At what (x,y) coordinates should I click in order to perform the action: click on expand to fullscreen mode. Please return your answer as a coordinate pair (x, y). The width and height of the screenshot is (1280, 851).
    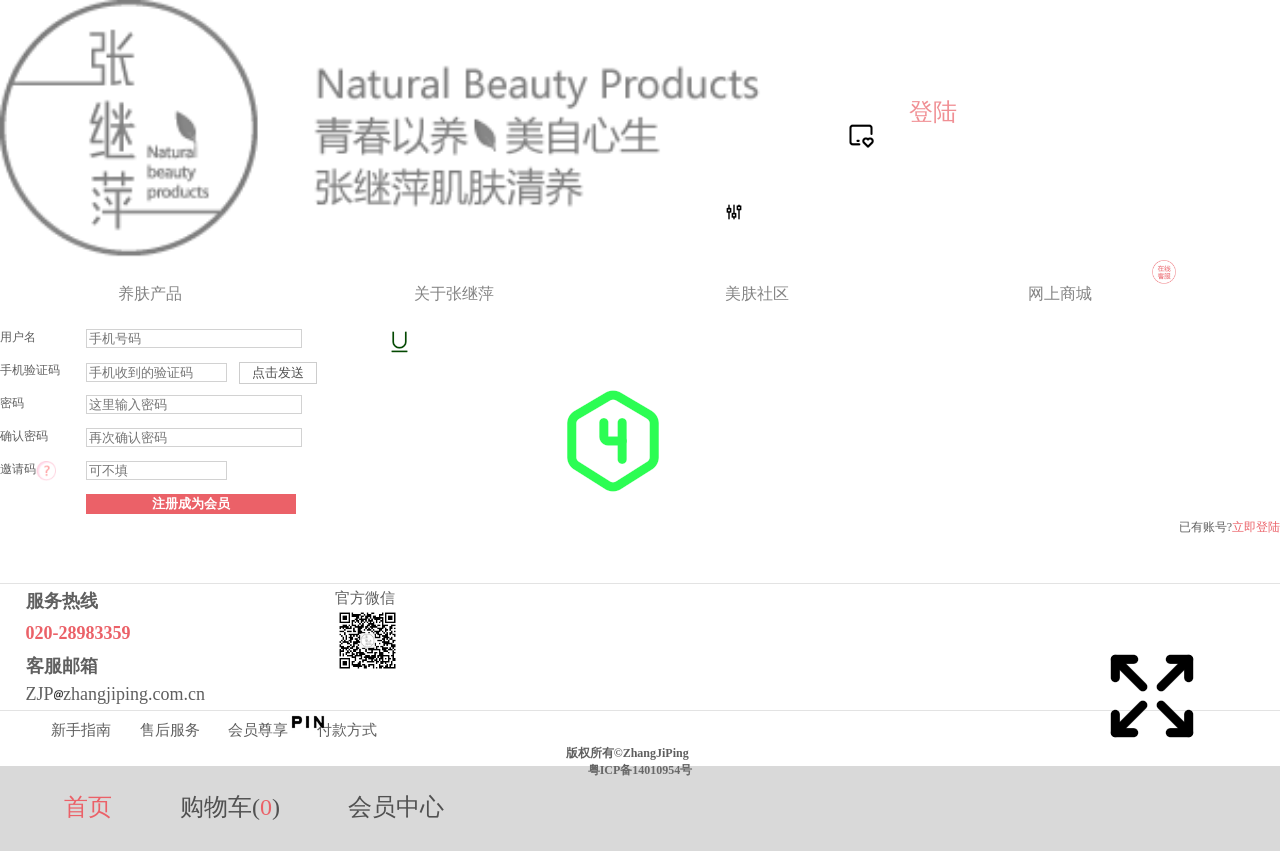
    Looking at the image, I should click on (1152, 696).